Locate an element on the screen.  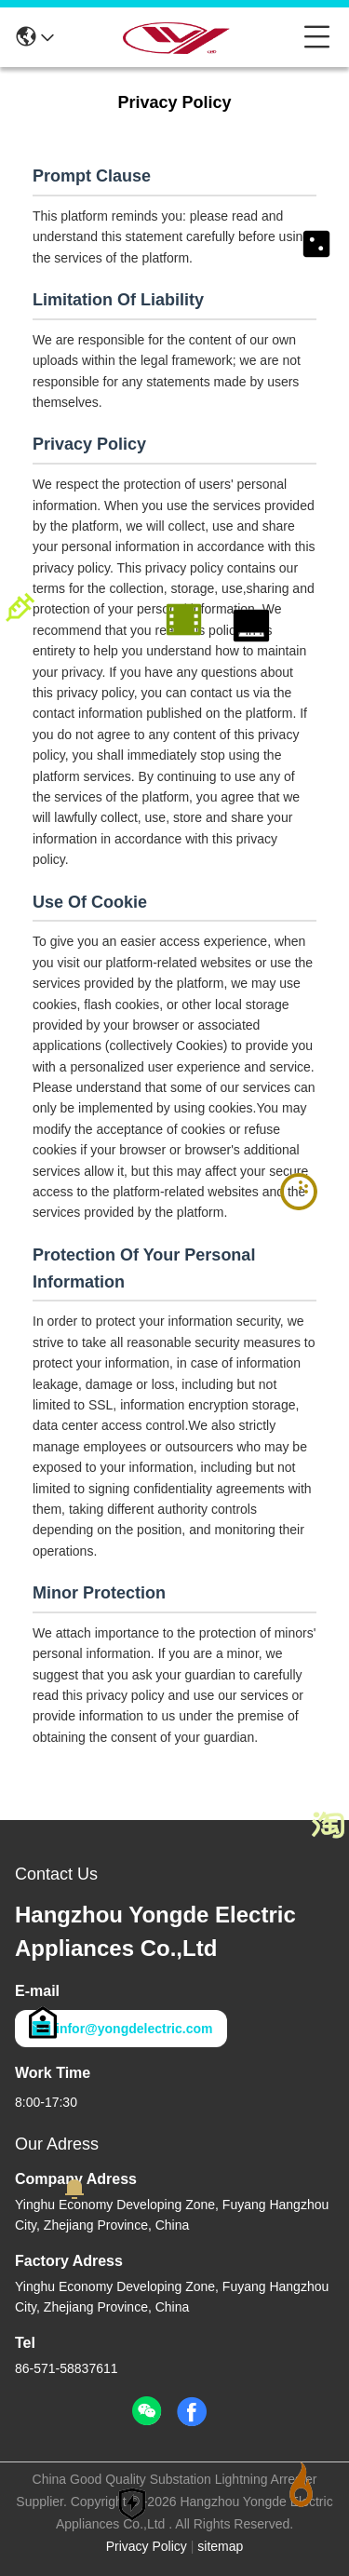
access vaccination or immunization records is located at coordinates (20, 607).